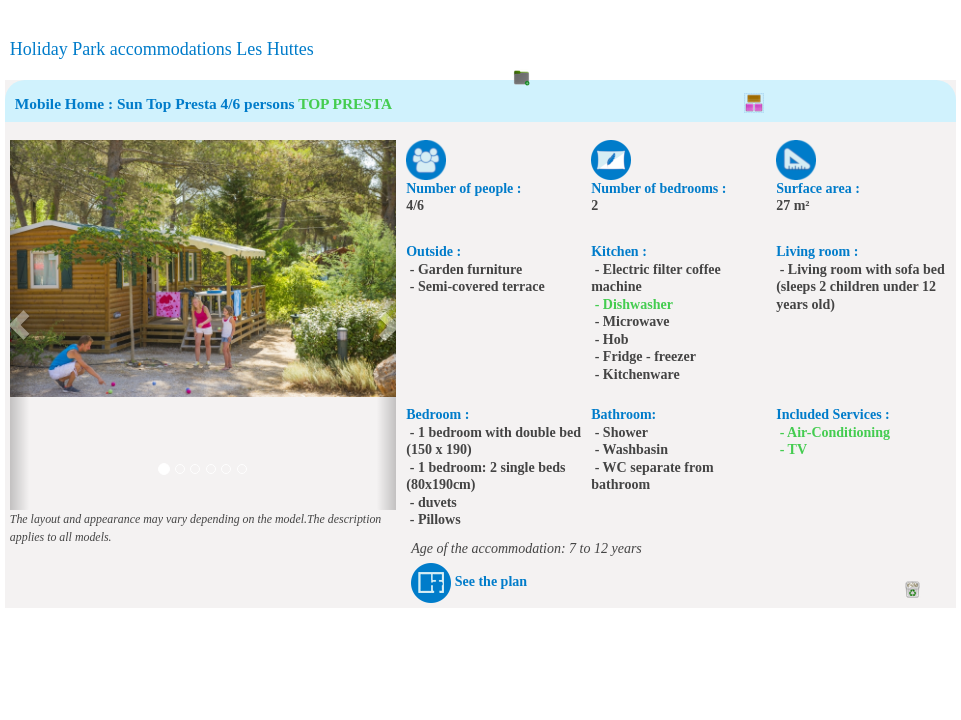 The image size is (961, 720). I want to click on indicates the trash bin contains deleted items, so click(912, 589).